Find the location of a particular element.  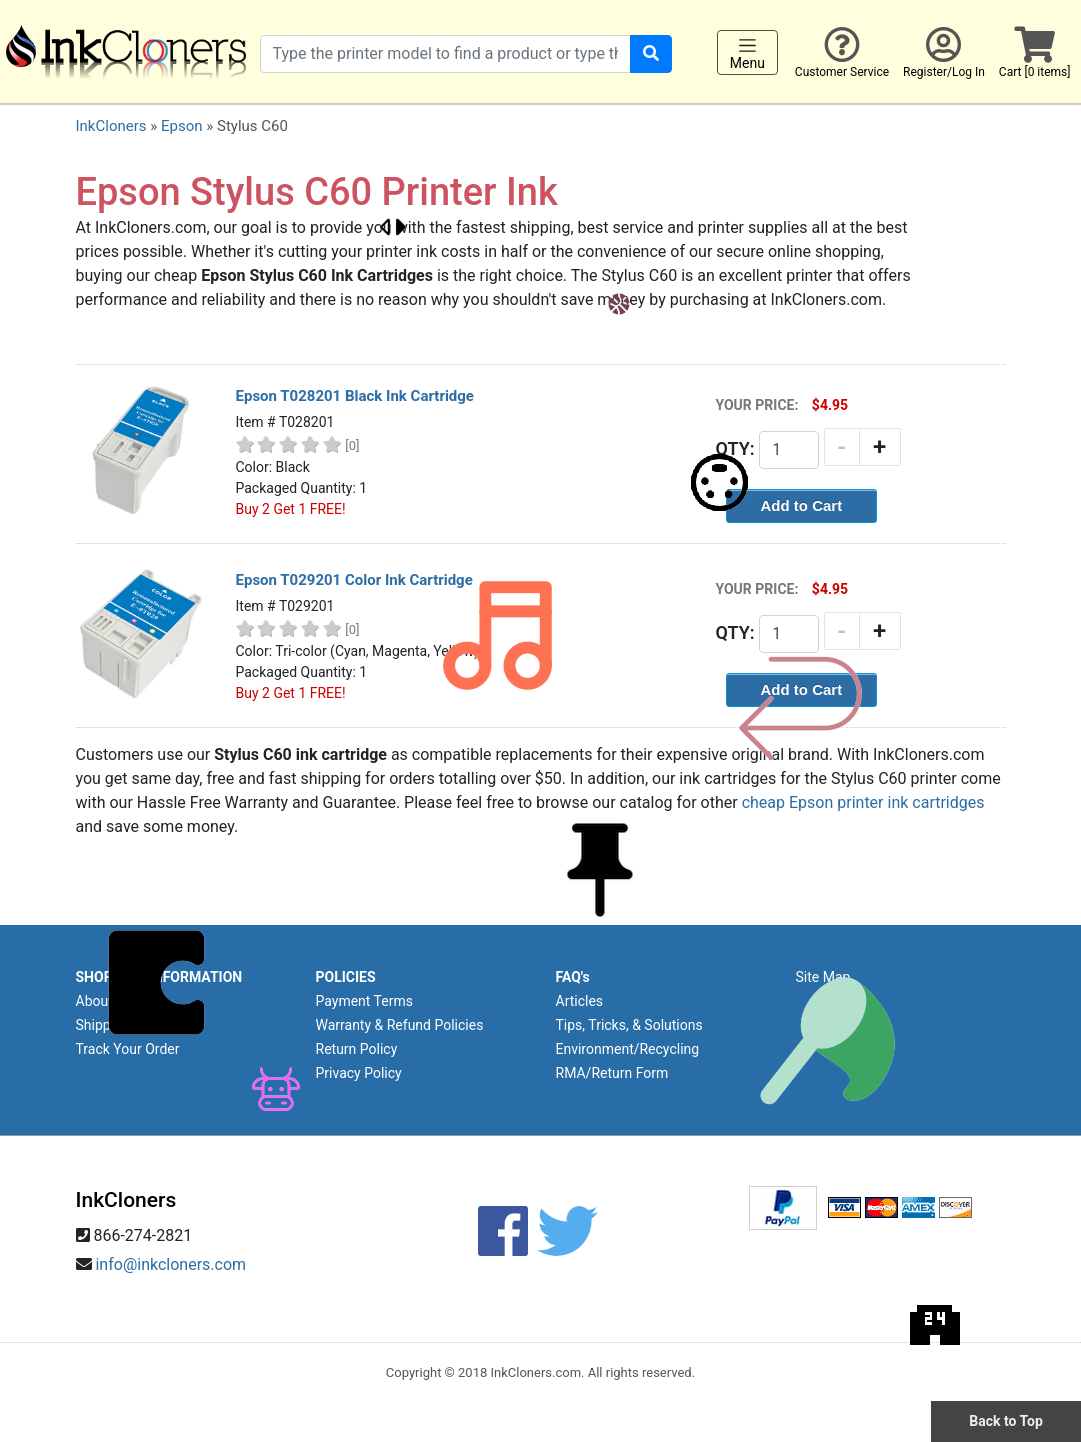

access music library or player is located at coordinates (503, 635).